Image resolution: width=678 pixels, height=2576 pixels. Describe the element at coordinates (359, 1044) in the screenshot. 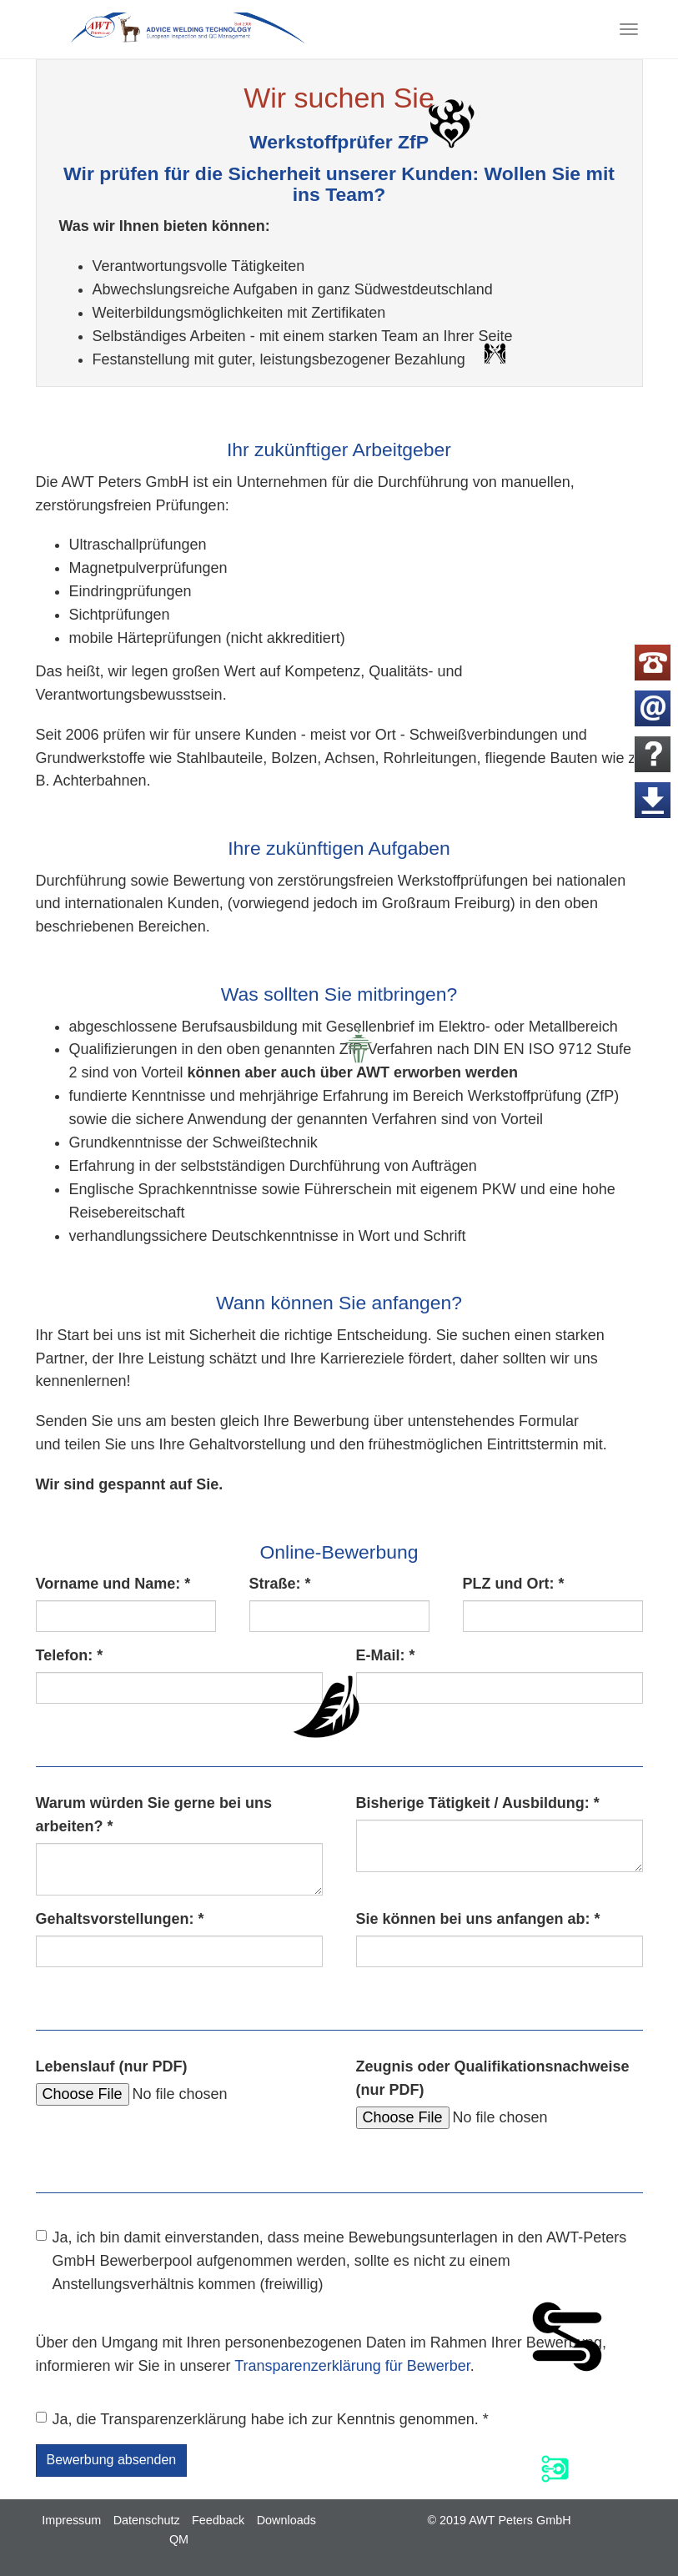

I see `view Seattle location or destination` at that location.